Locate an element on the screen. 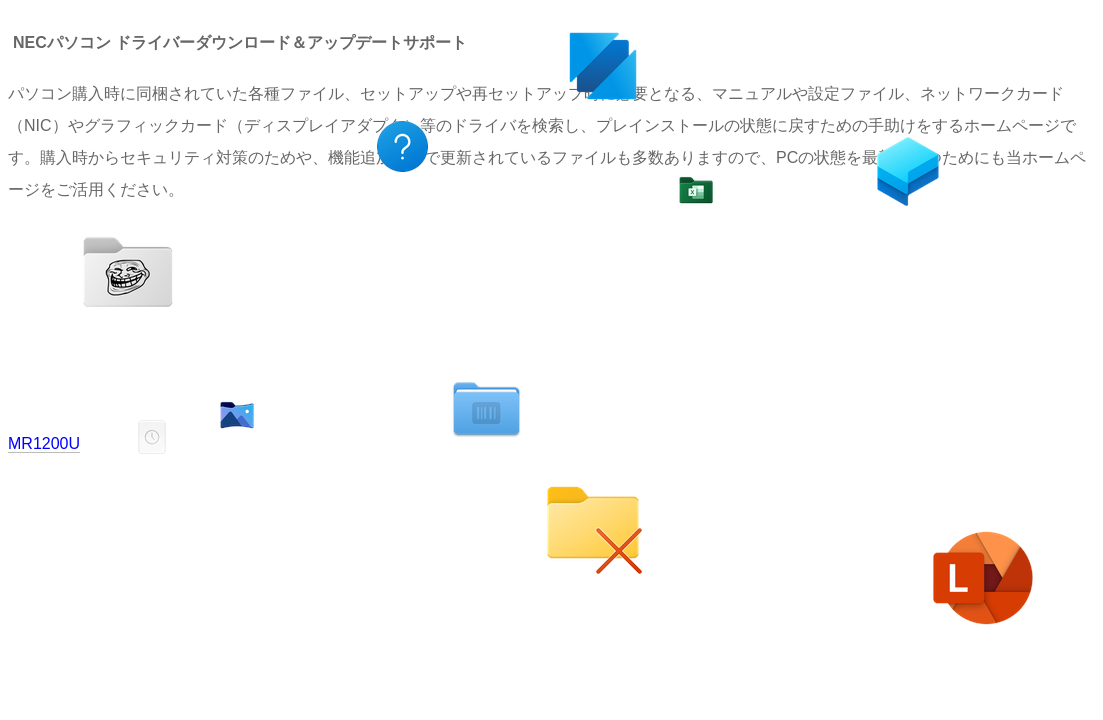  open internal company application is located at coordinates (603, 66).